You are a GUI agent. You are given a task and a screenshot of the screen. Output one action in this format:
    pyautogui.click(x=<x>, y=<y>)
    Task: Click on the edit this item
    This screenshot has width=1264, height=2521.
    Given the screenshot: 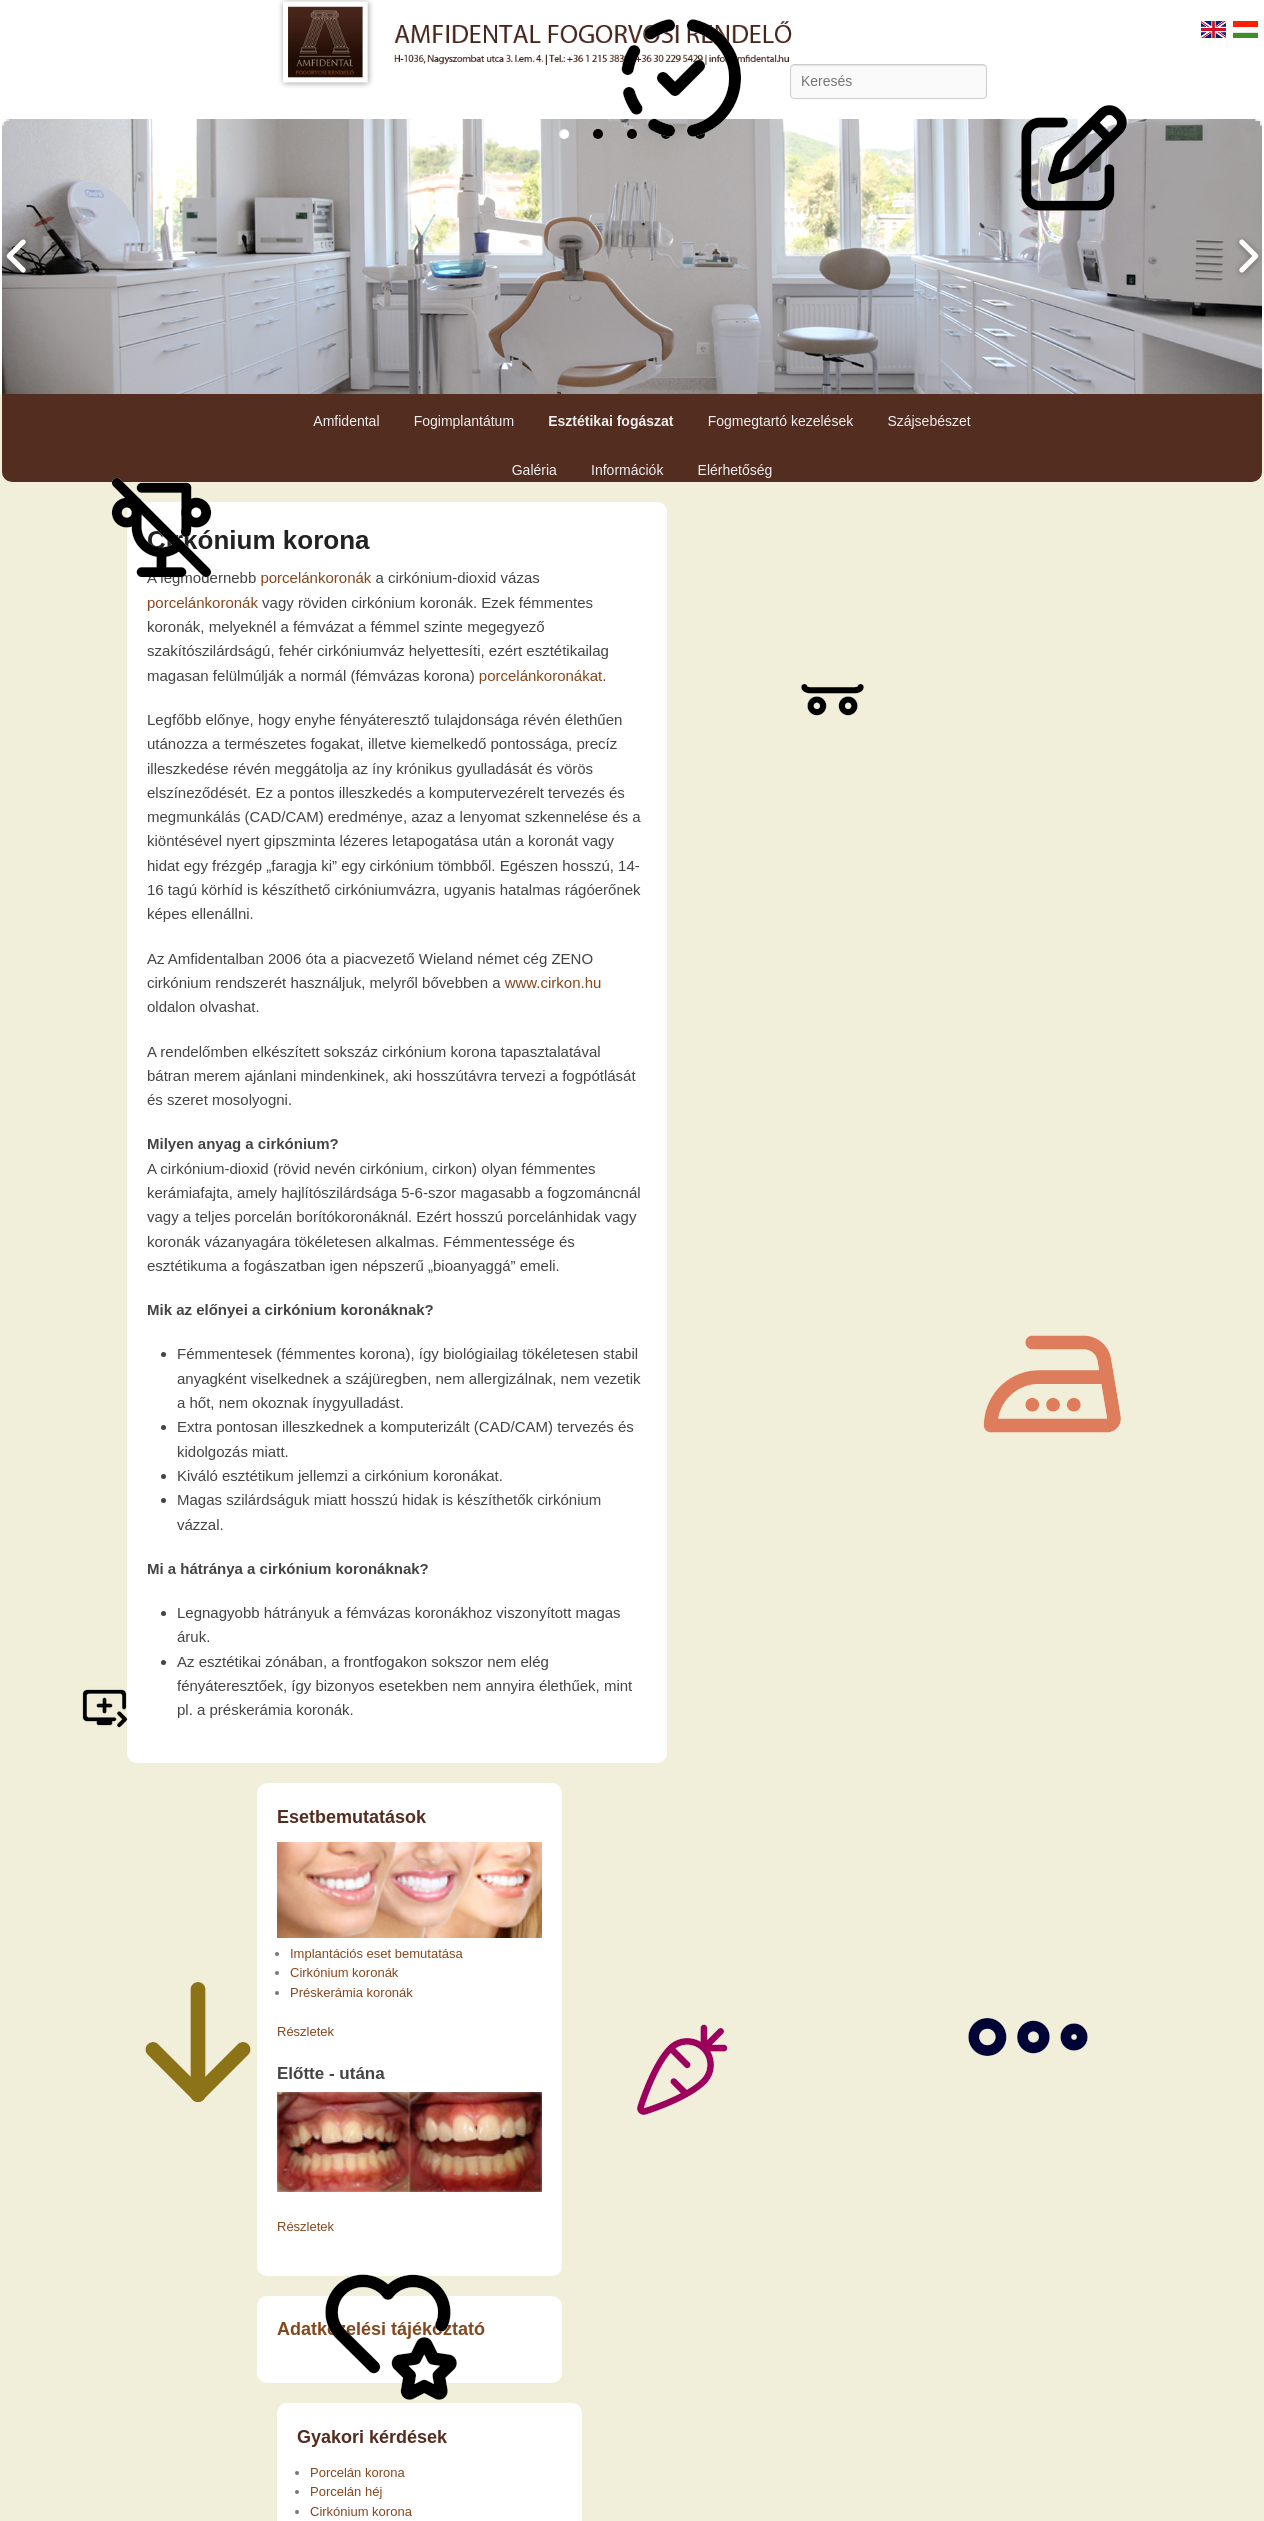 What is the action you would take?
    pyautogui.click(x=1074, y=157)
    